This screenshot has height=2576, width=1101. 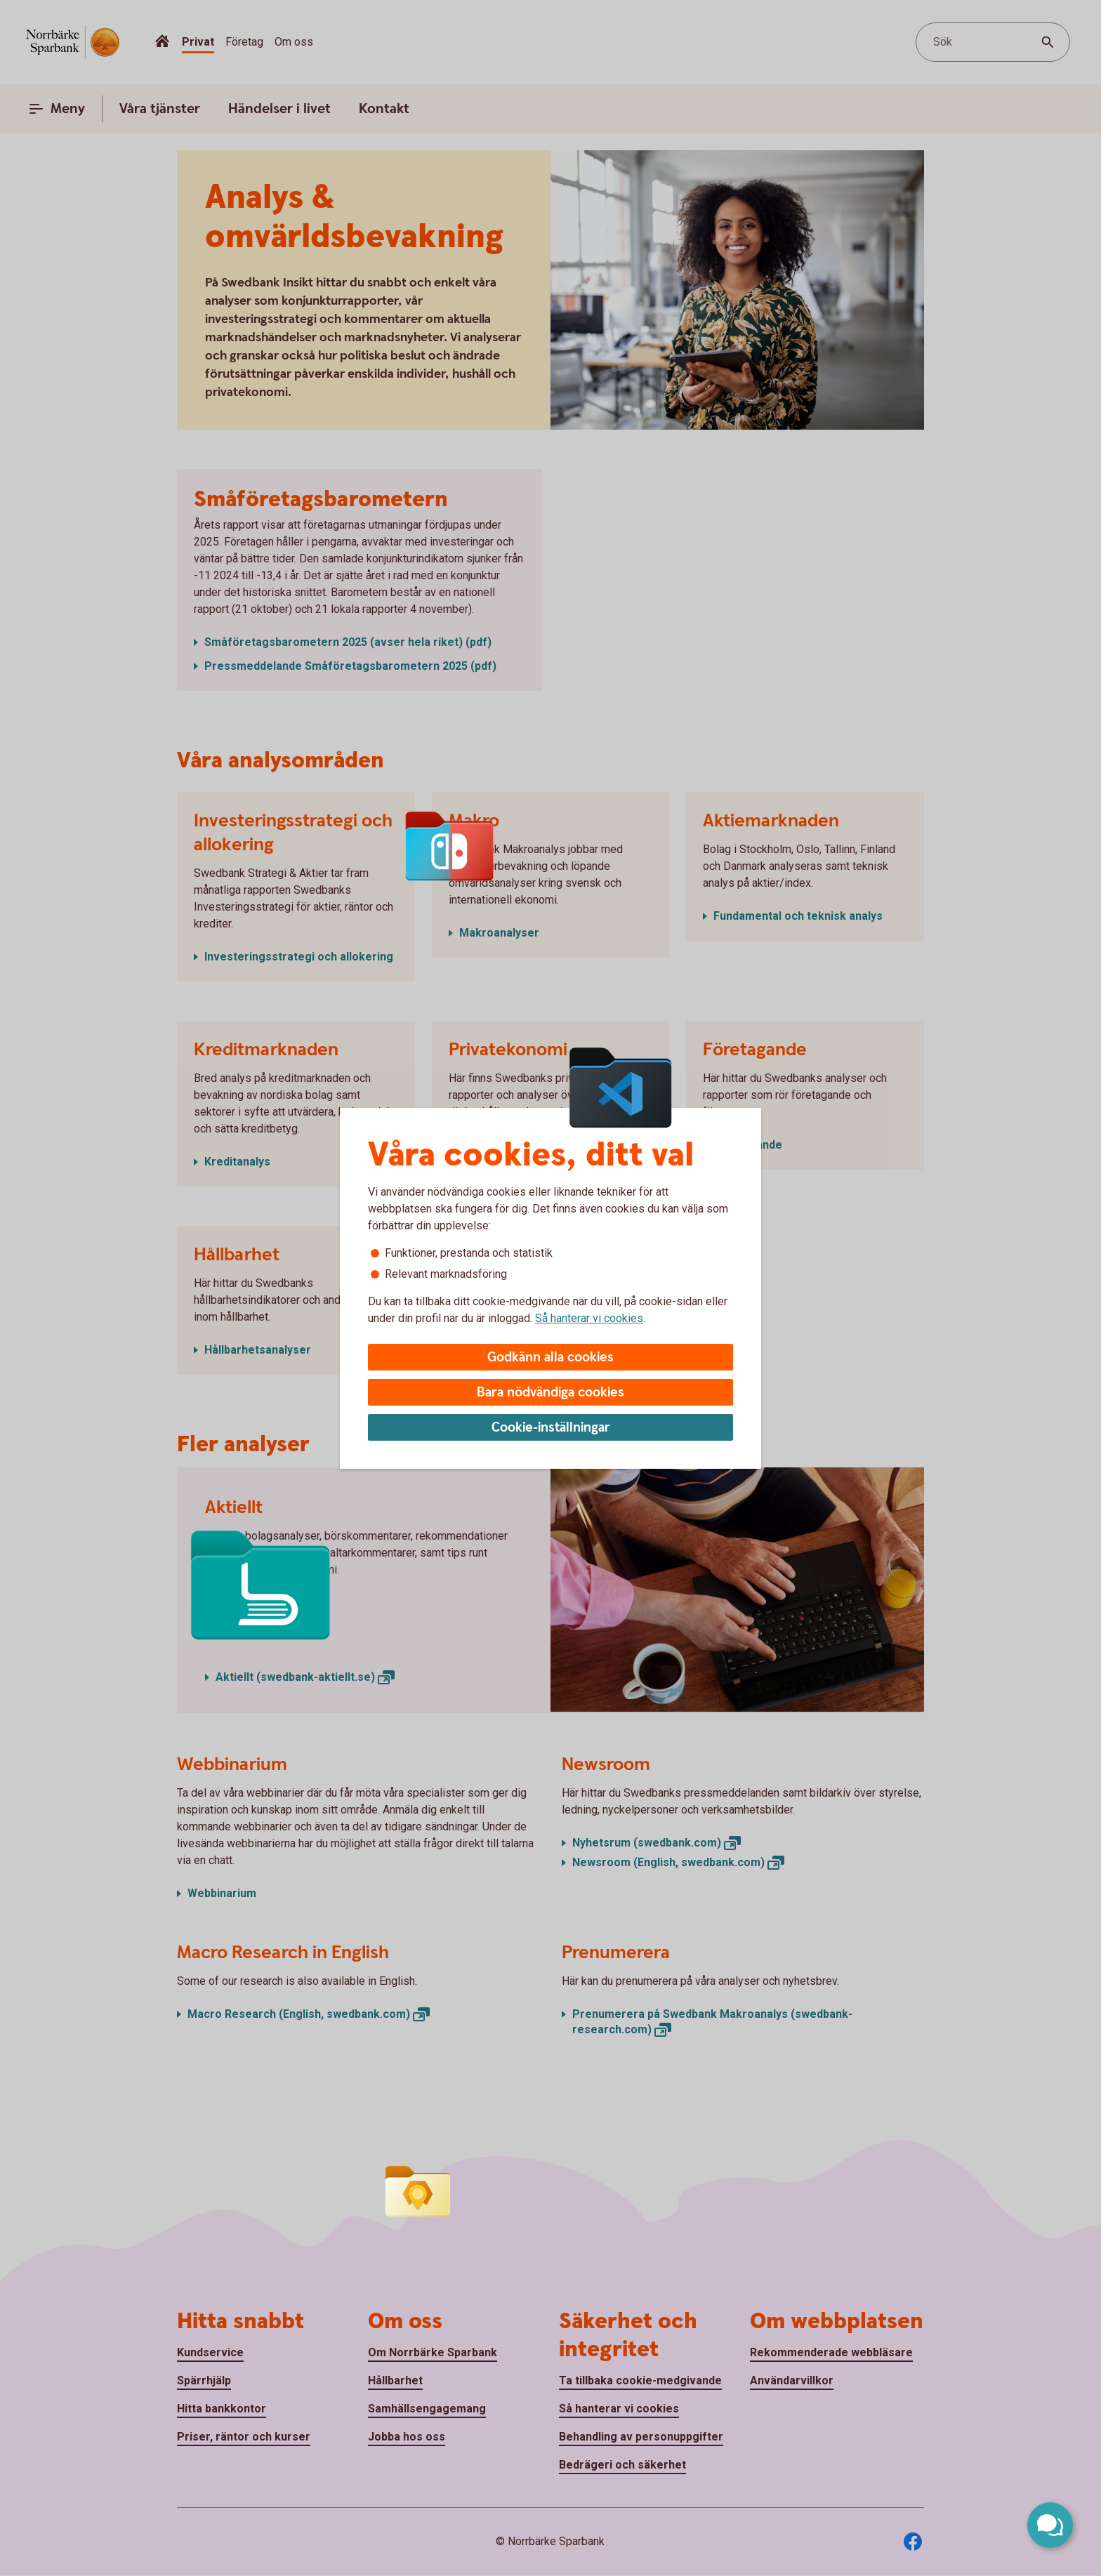 I want to click on open folder containing visual studio code projects, so click(x=620, y=1090).